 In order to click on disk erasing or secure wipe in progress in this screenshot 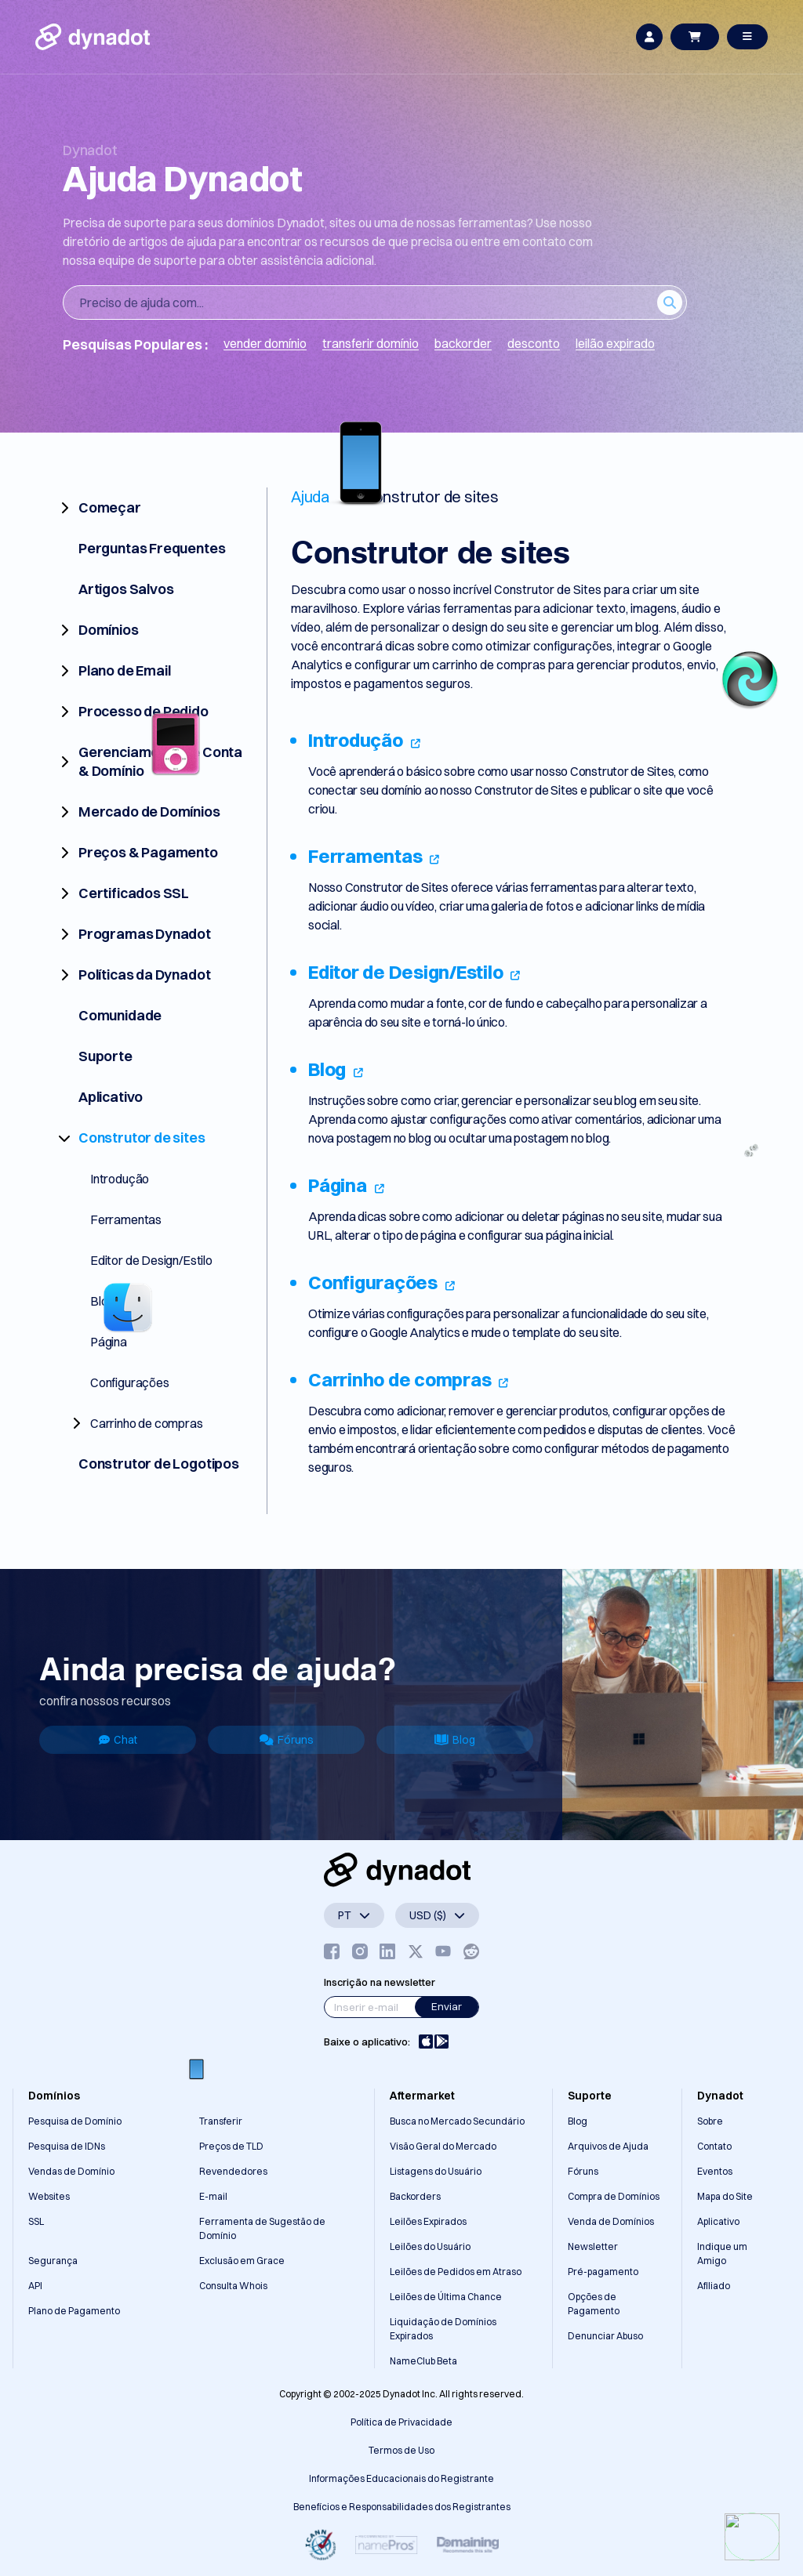, I will do `click(750, 679)`.